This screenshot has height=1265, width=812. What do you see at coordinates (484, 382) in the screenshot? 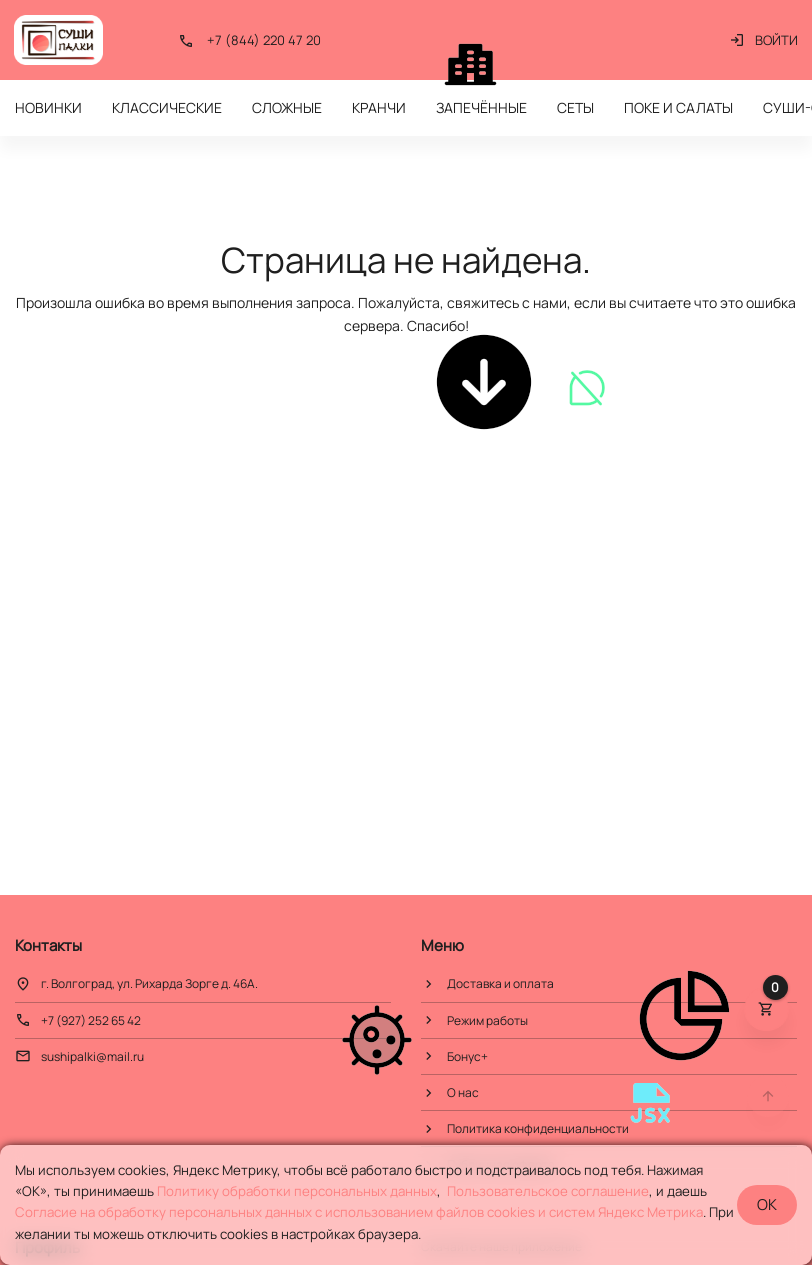
I see `download a file or content` at bounding box center [484, 382].